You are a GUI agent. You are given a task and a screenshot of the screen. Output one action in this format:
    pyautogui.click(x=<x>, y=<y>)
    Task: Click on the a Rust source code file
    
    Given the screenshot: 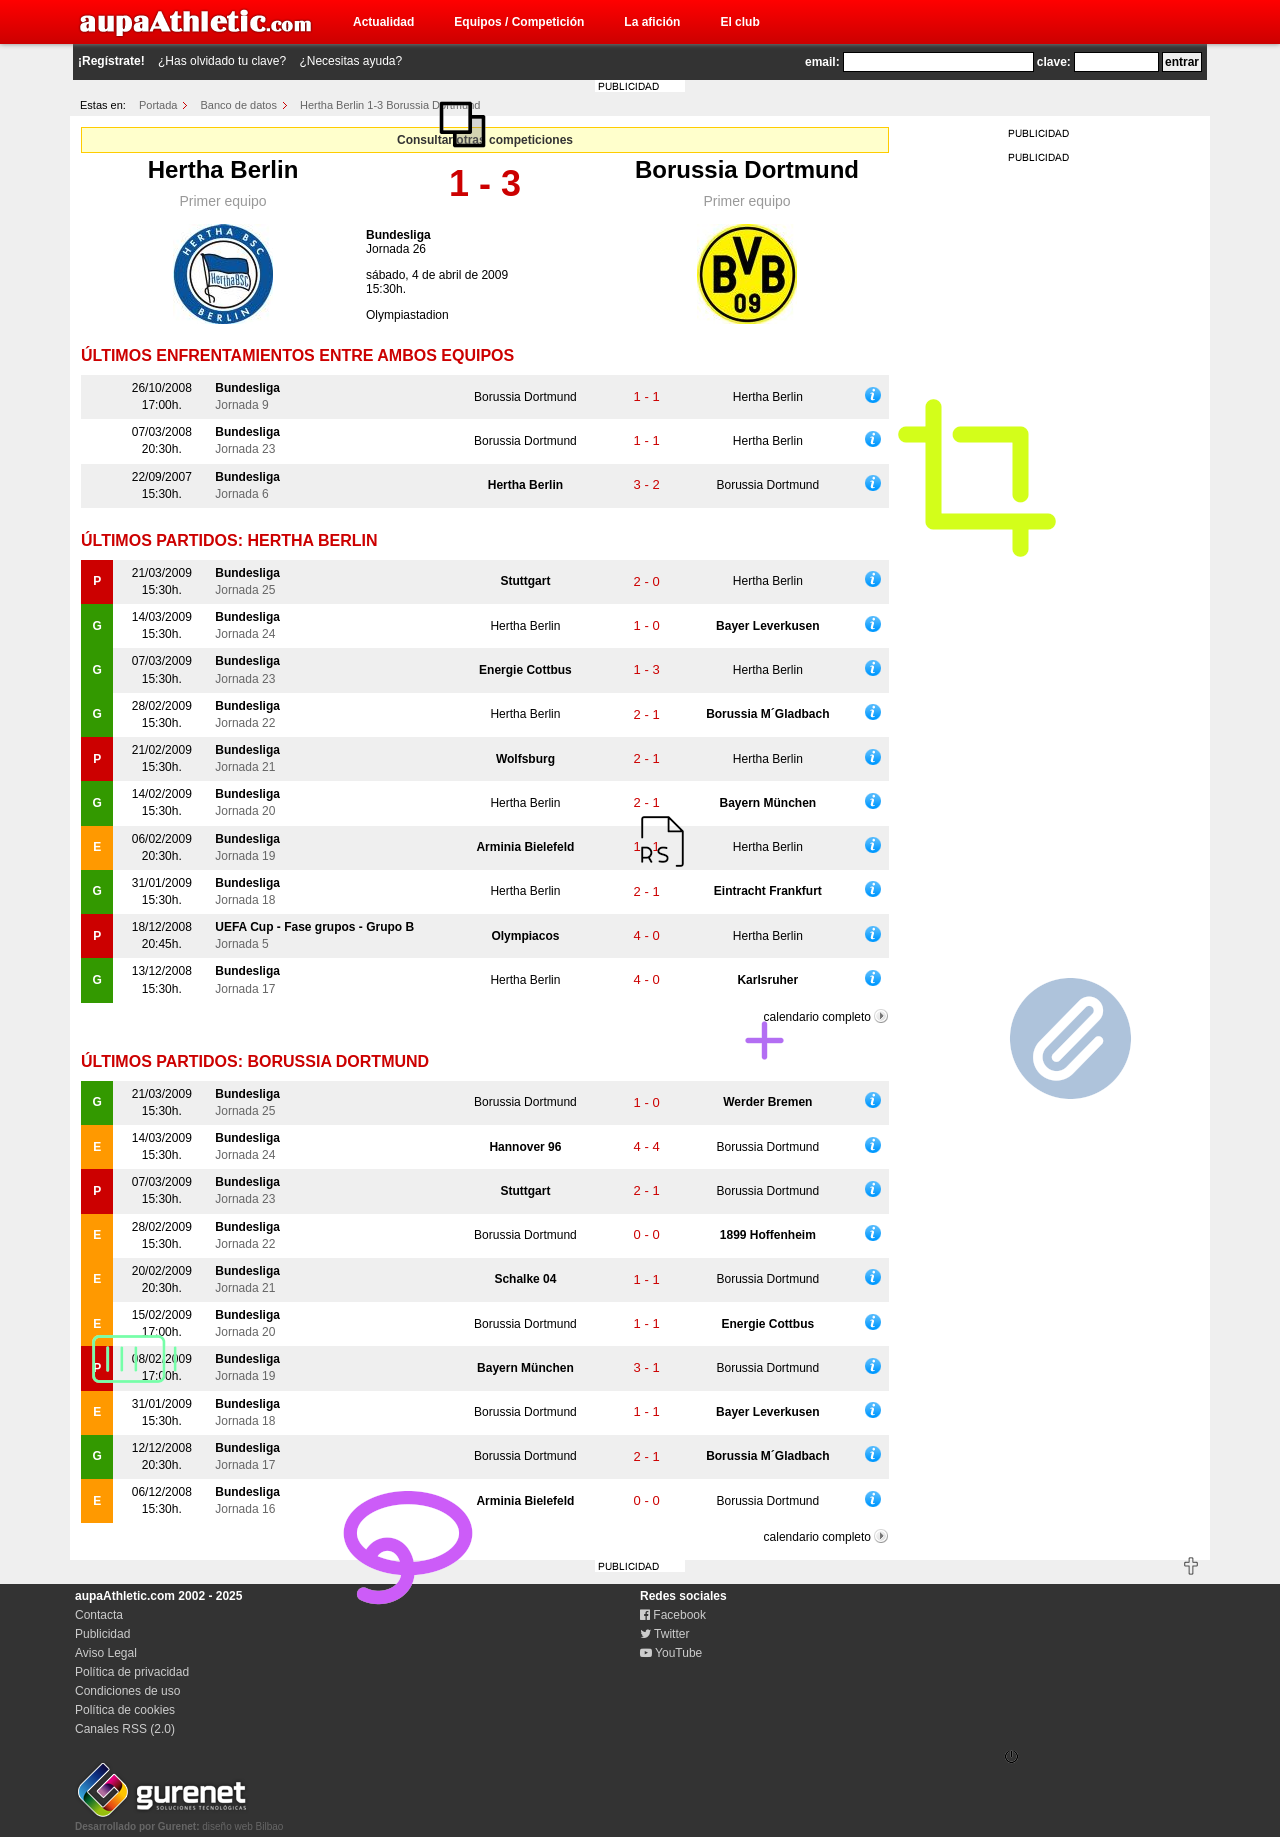 What is the action you would take?
    pyautogui.click(x=662, y=841)
    